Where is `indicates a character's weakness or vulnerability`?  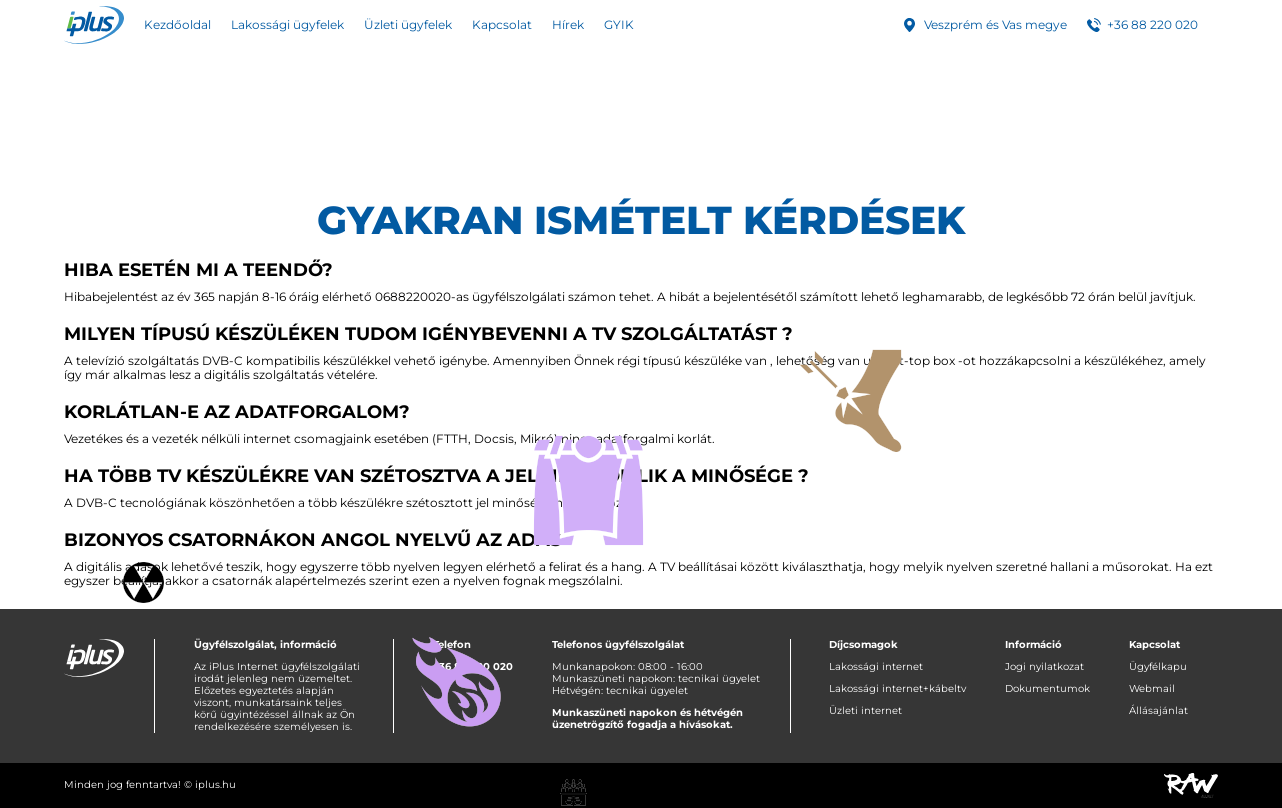 indicates a character's weakness or vulnerability is located at coordinates (850, 401).